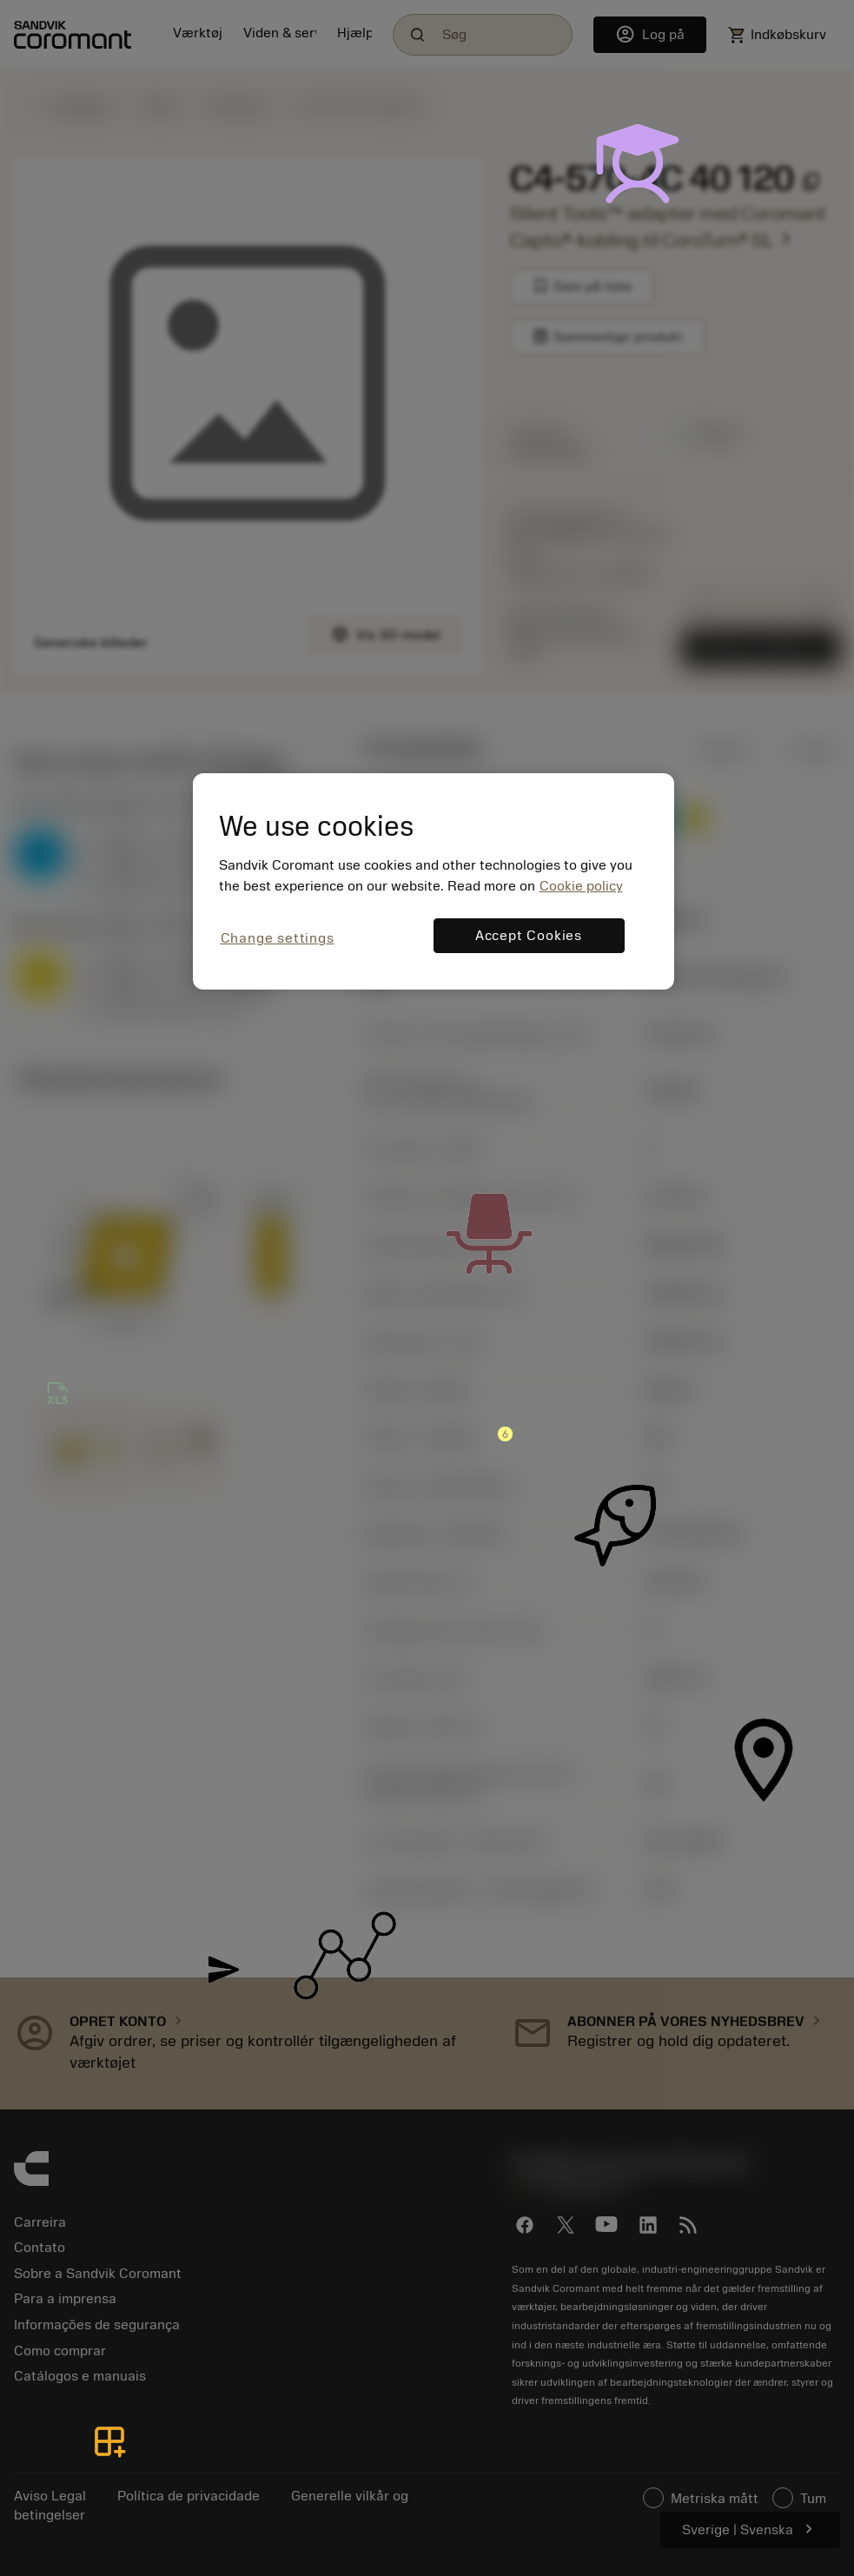  What do you see at coordinates (224, 1970) in the screenshot?
I see `send a message or submit content` at bounding box center [224, 1970].